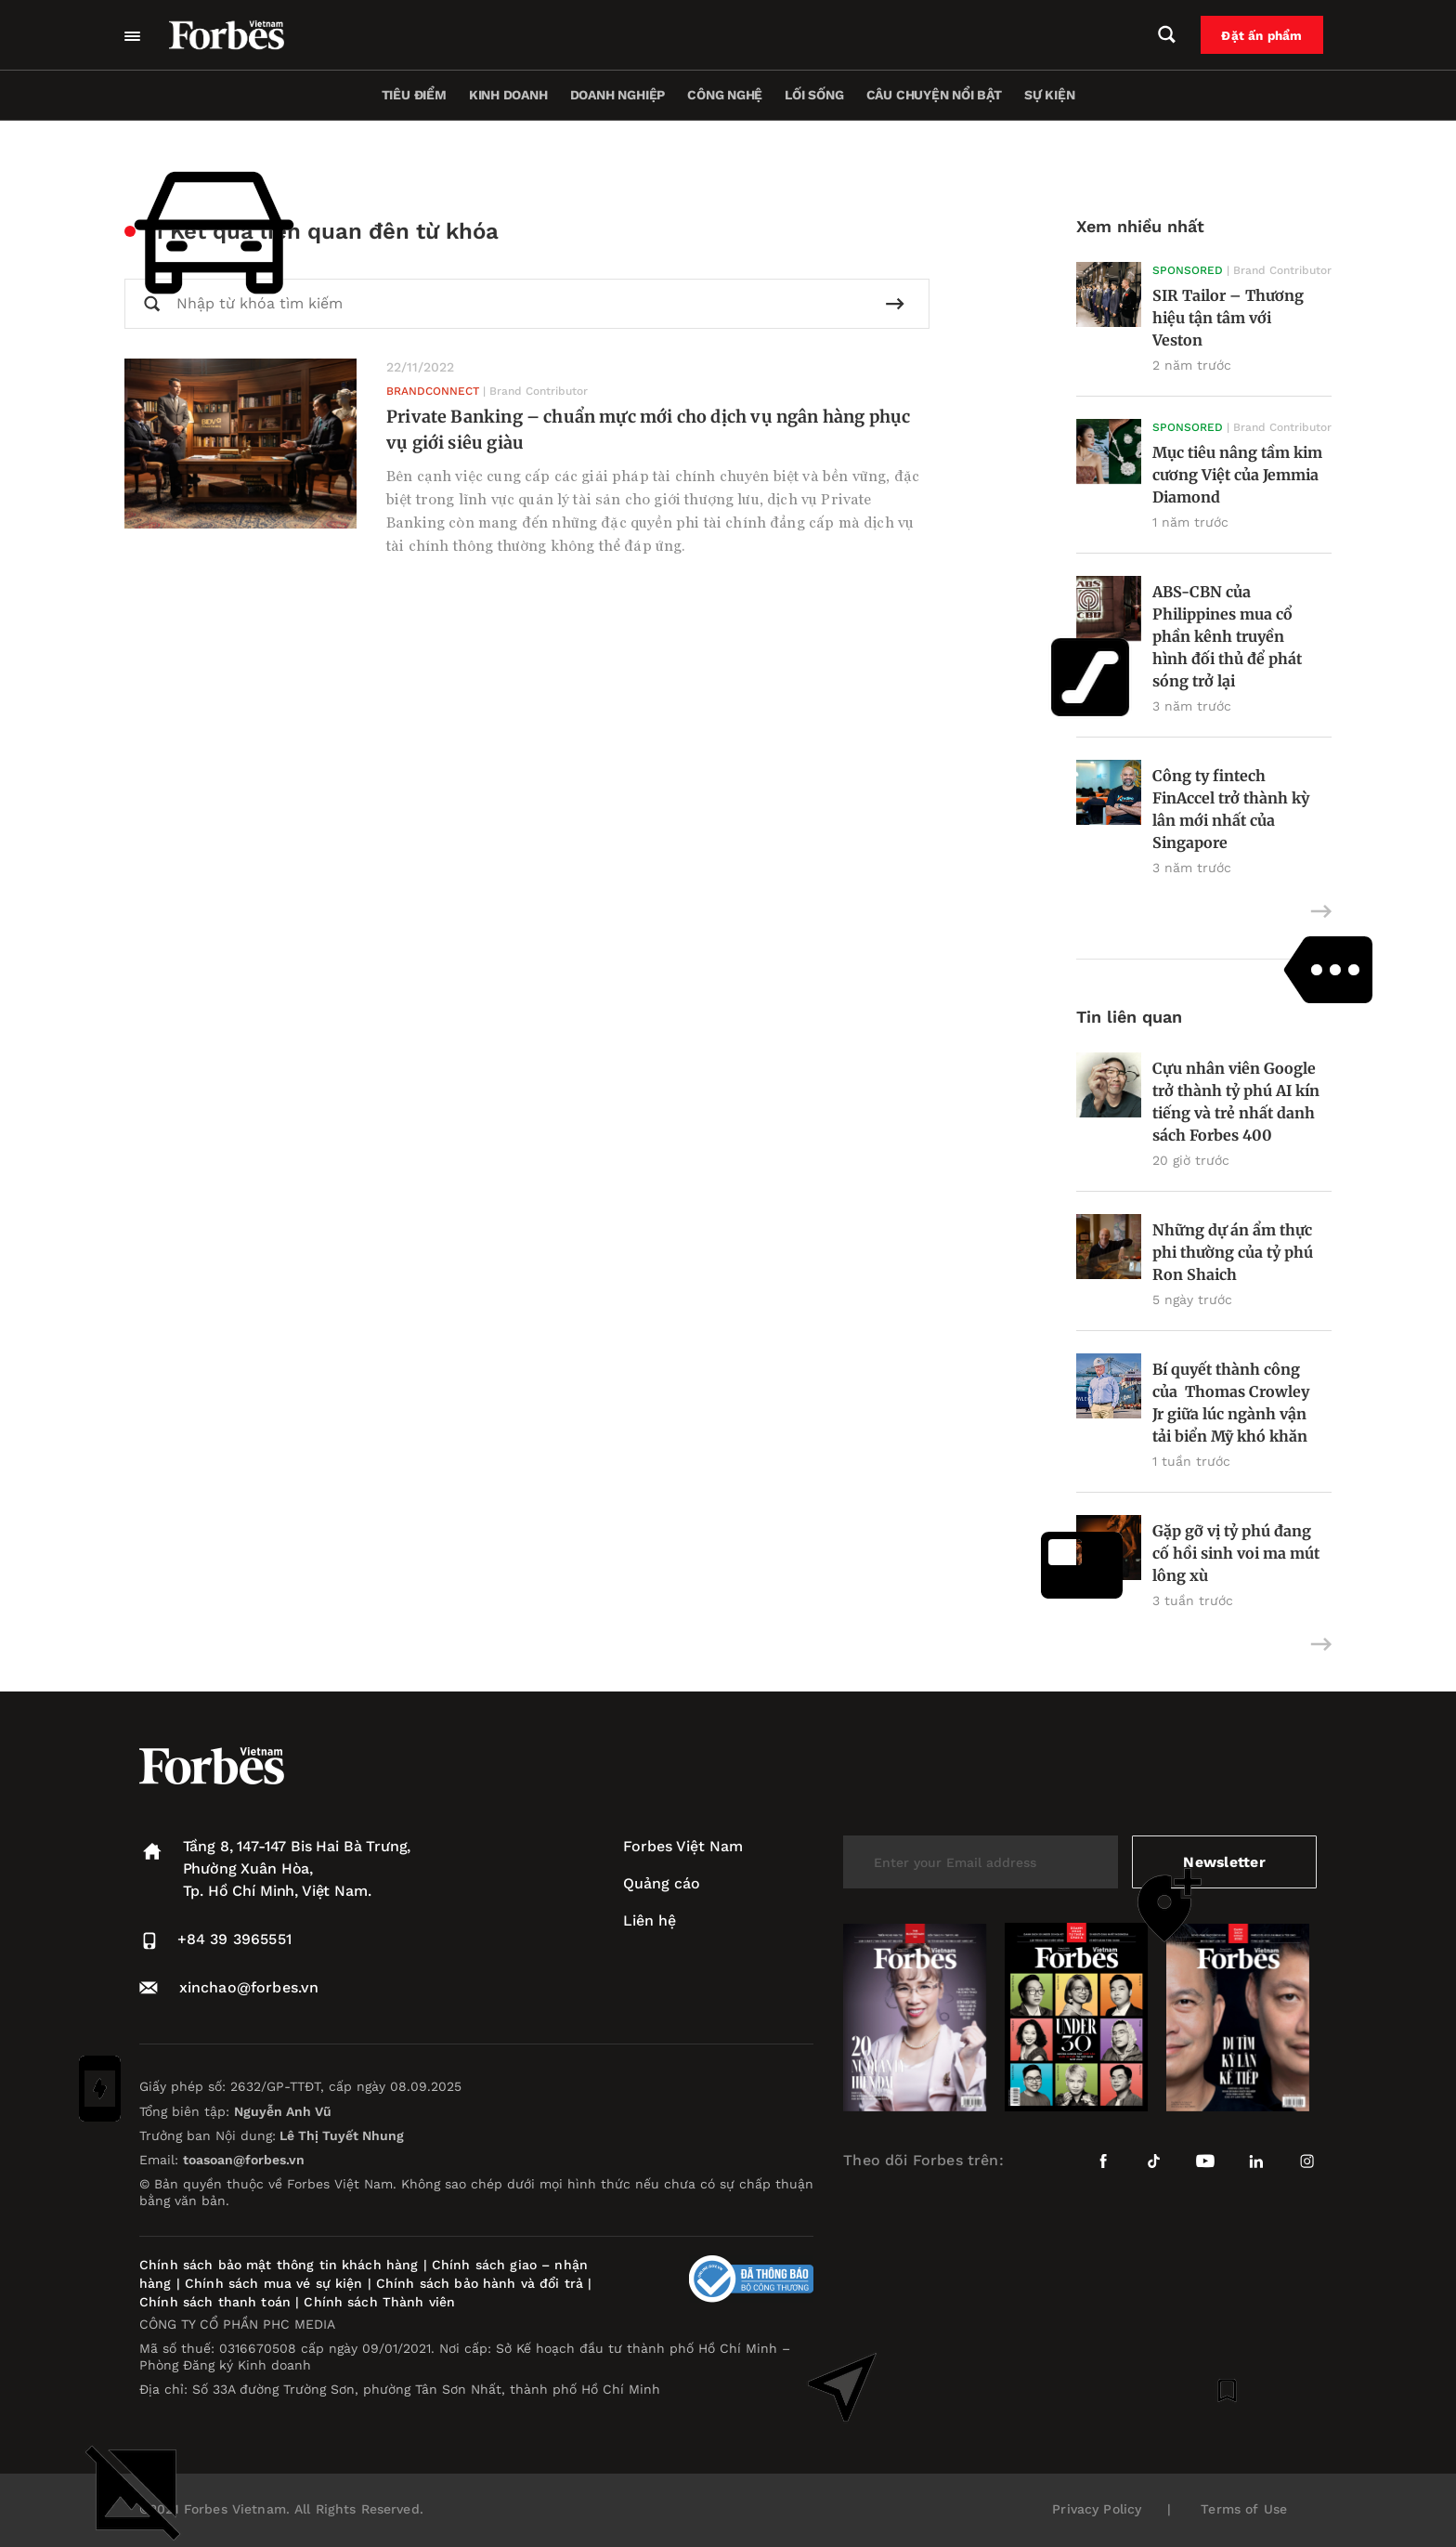 This screenshot has height=2547, width=1456. Describe the element at coordinates (136, 2489) in the screenshot. I see `image failed to load or is unavailable` at that location.